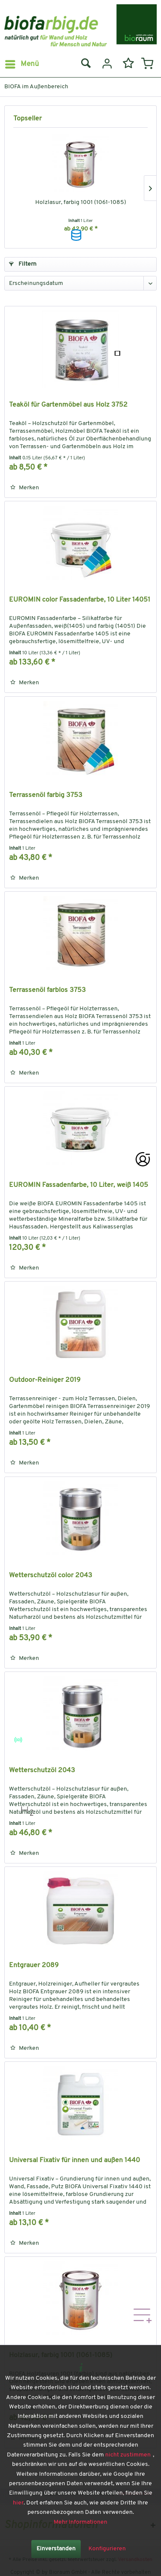 This screenshot has height=2576, width=161. Describe the element at coordinates (142, 2315) in the screenshot. I see `add a new item to the list` at that location.